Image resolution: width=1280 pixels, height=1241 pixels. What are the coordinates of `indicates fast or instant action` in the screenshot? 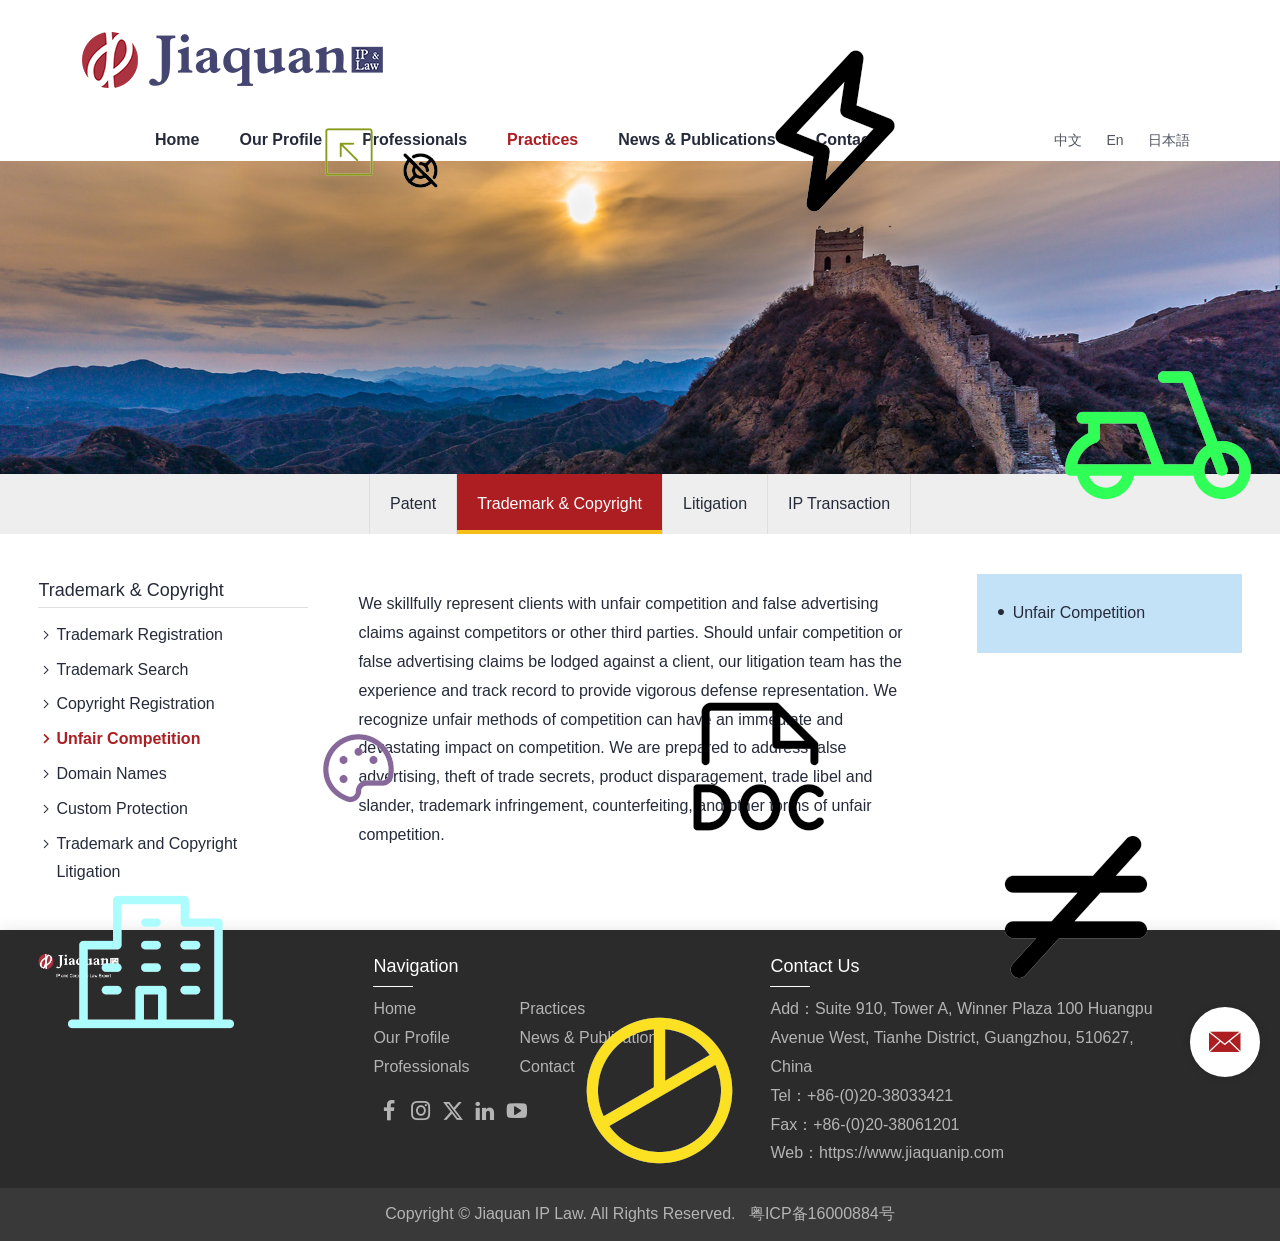 It's located at (835, 131).